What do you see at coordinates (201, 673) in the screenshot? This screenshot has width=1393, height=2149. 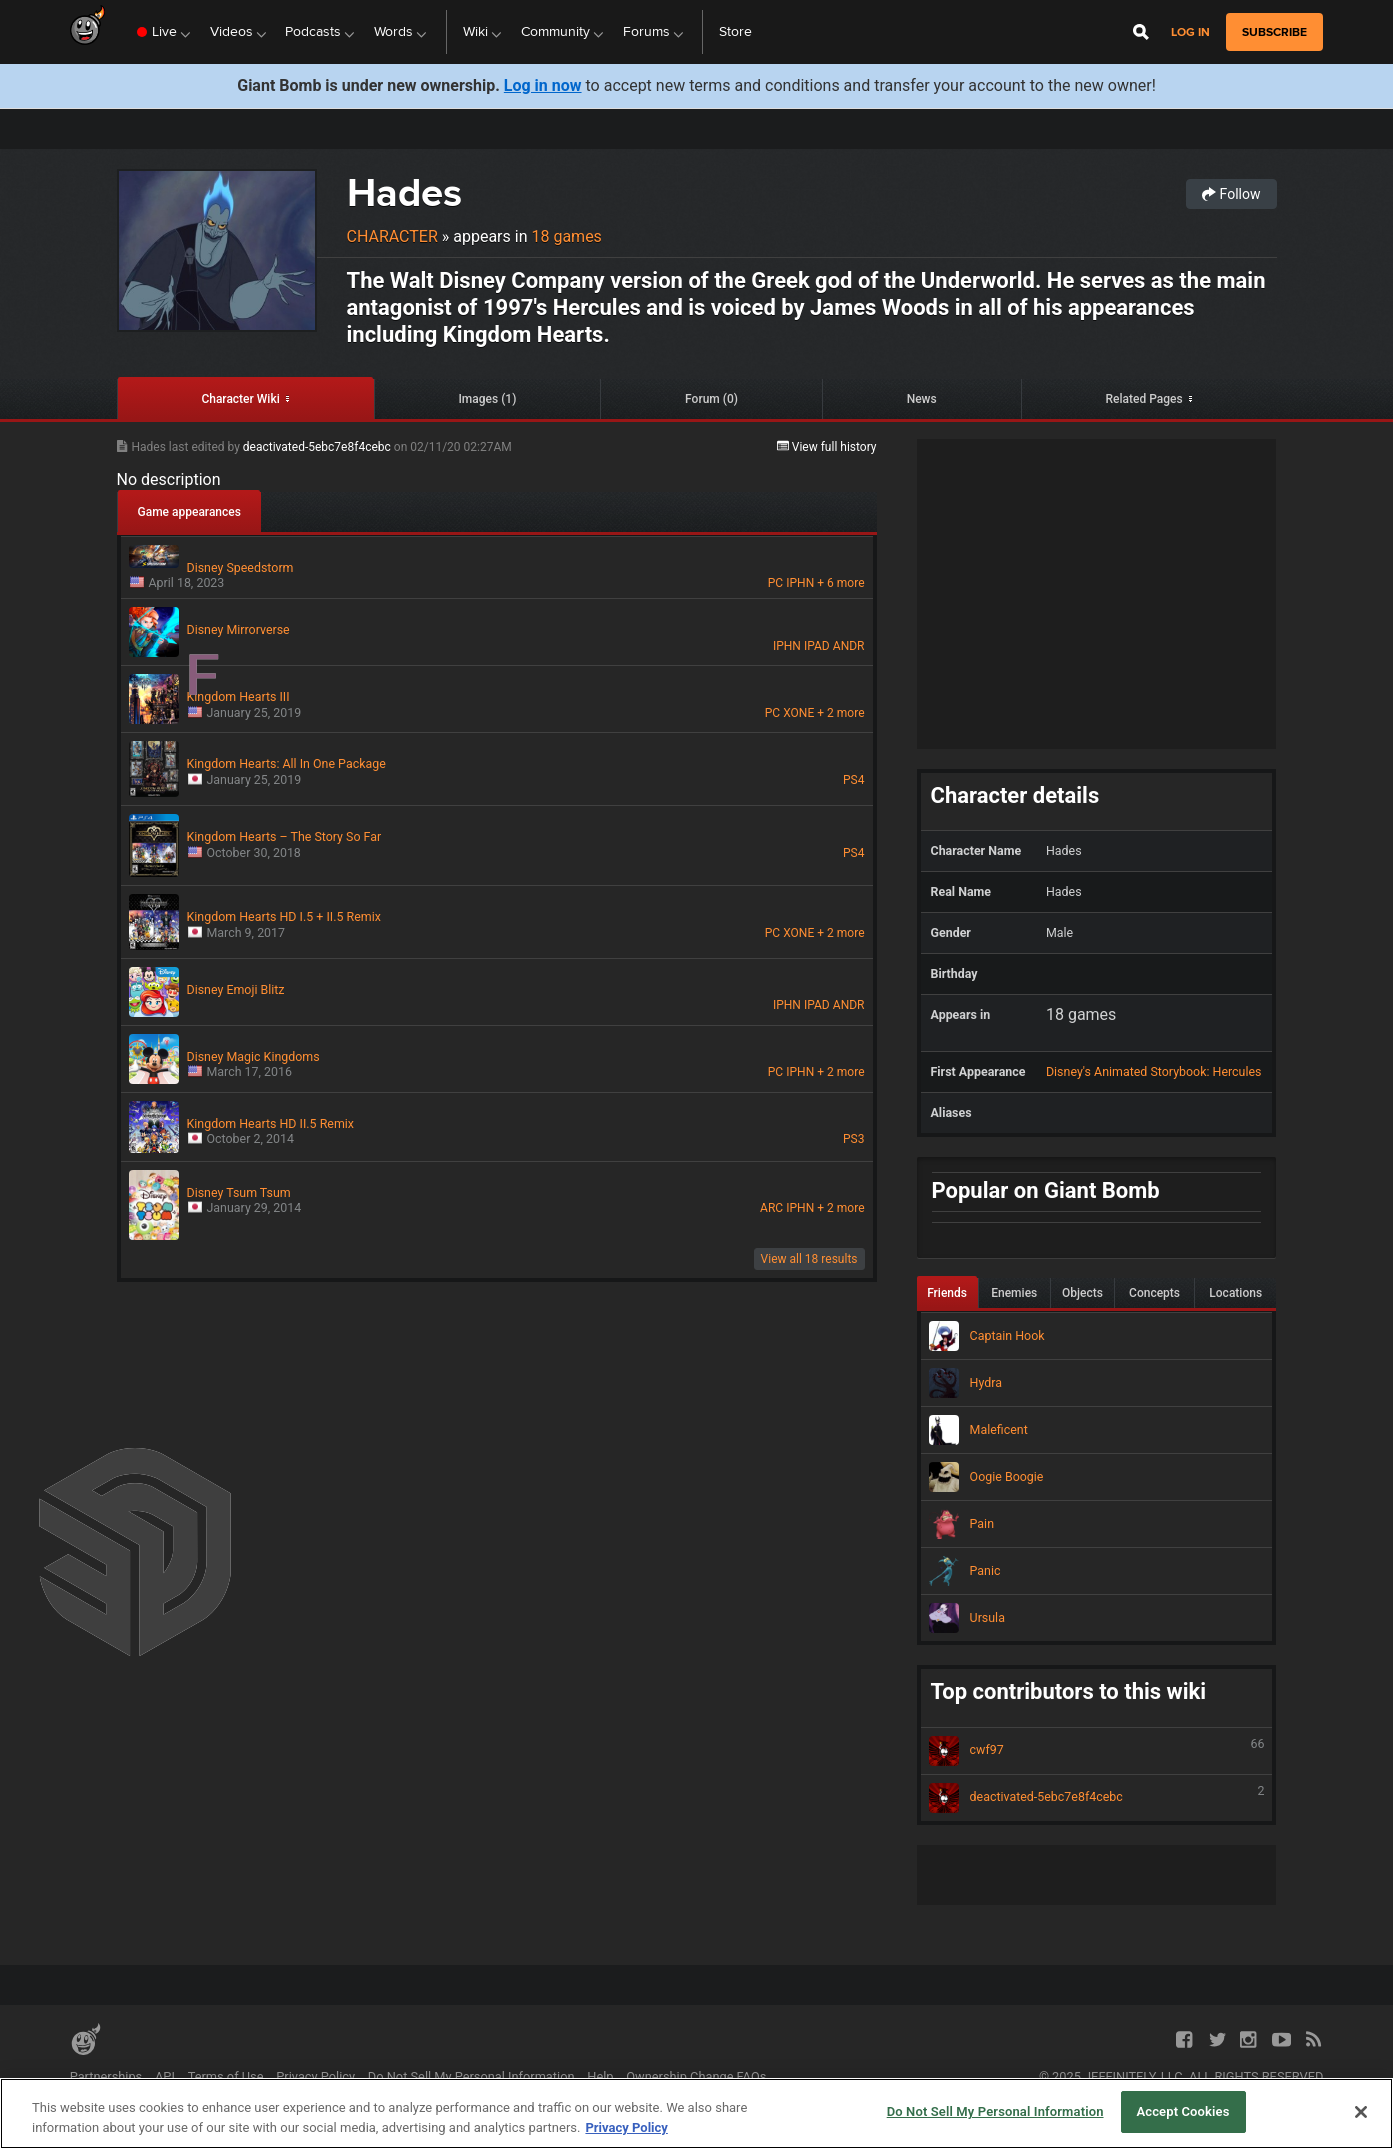 I see `switch to sans-serif font style` at bounding box center [201, 673].